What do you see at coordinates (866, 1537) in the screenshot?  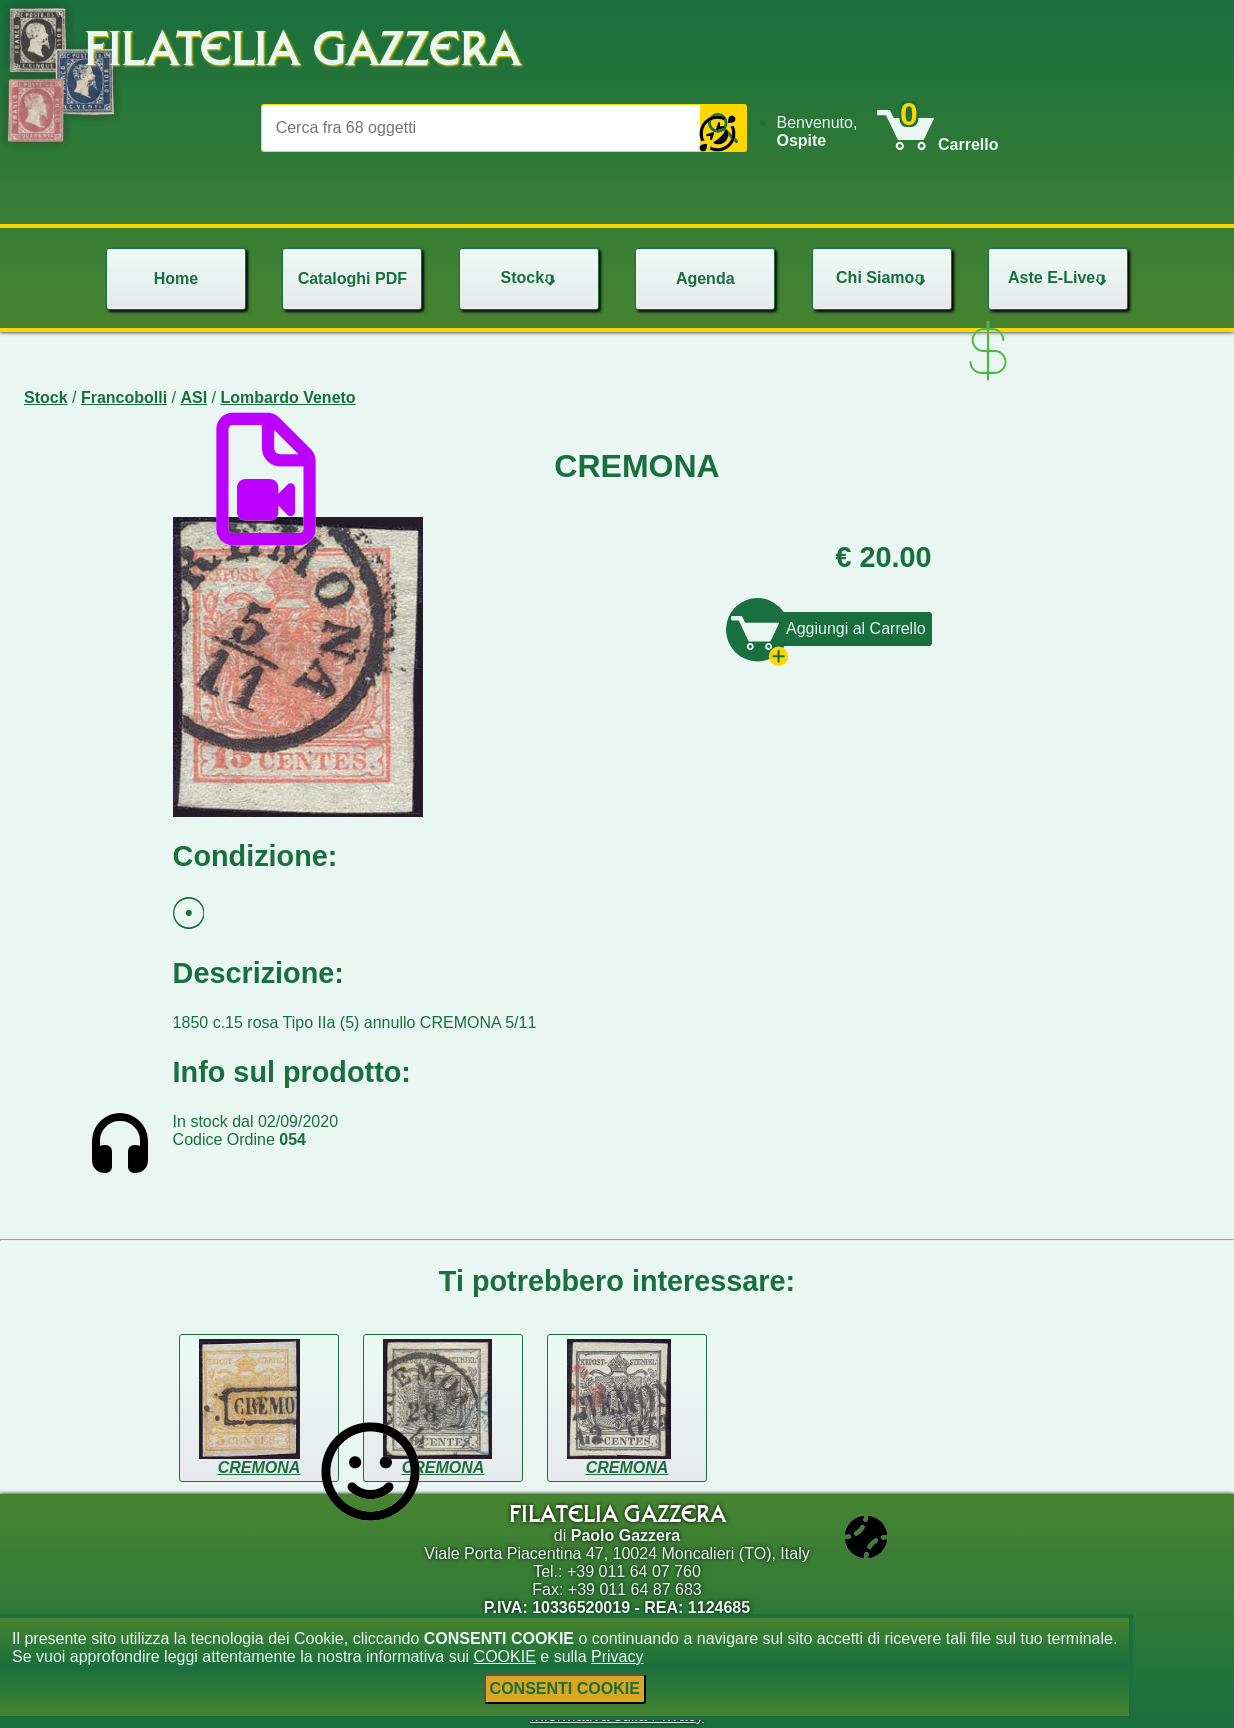 I see `view baseball scores or stats` at bounding box center [866, 1537].